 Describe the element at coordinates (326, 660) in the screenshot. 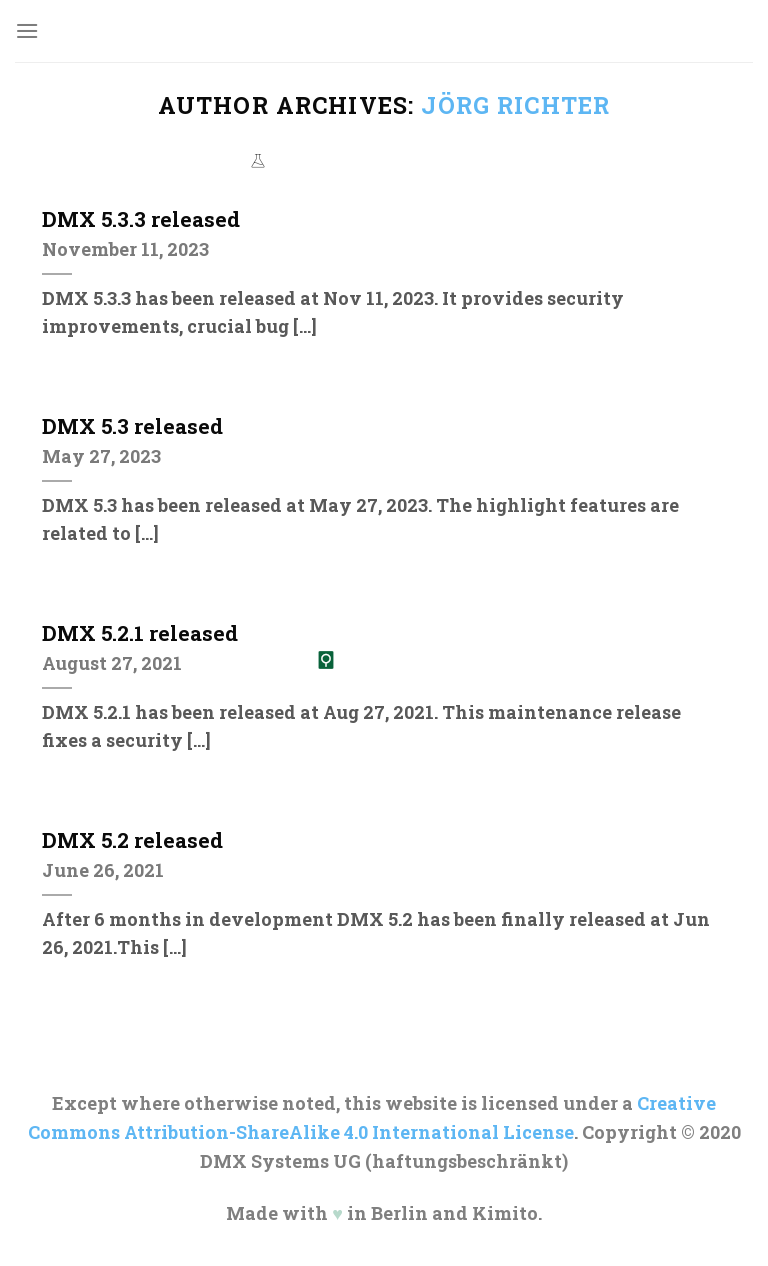

I see `select neuter or non-binary gender option` at that location.